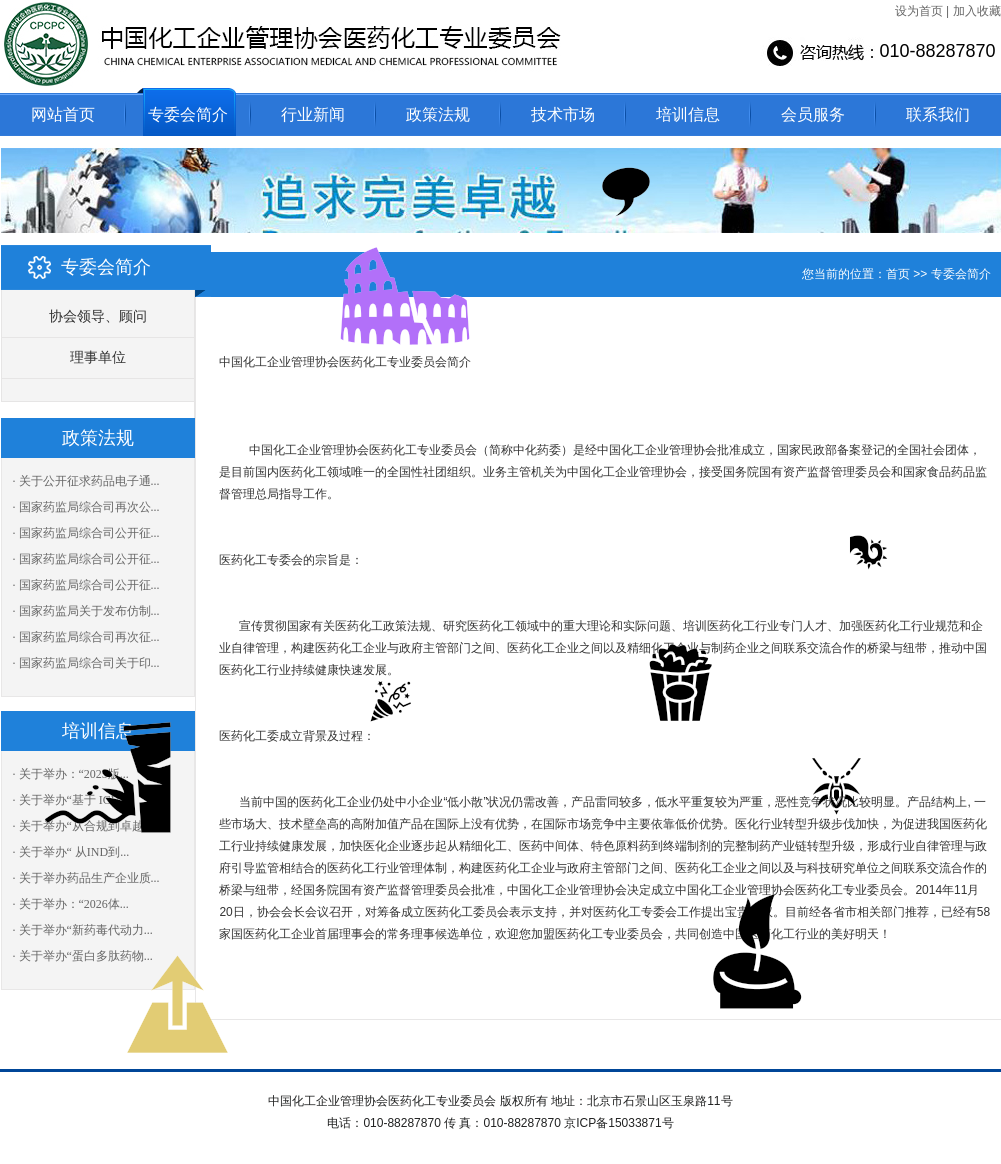 The width and height of the screenshot is (1001, 1164). I want to click on celebrate an achievement or milestone, so click(390, 701).